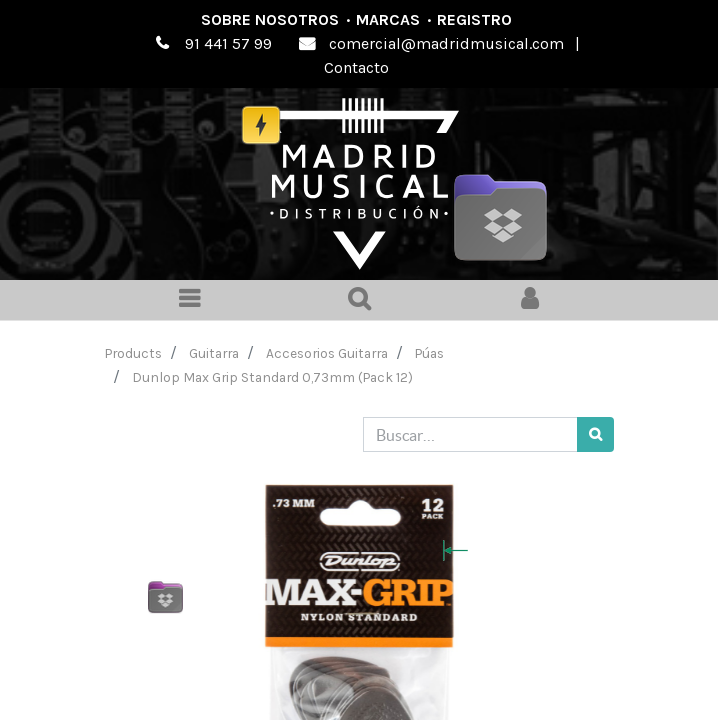 This screenshot has height=720, width=718. I want to click on go to the first item in a list or sequence, so click(455, 550).